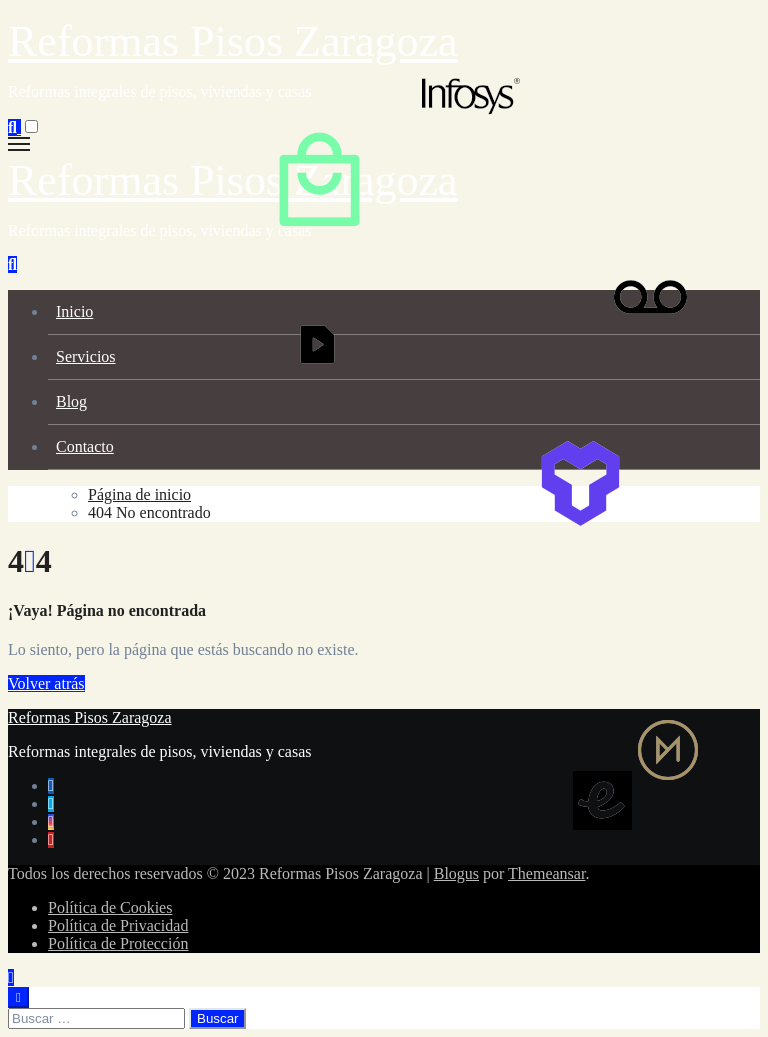 The image size is (768, 1037). Describe the element at coordinates (317, 344) in the screenshot. I see `open a video file` at that location.